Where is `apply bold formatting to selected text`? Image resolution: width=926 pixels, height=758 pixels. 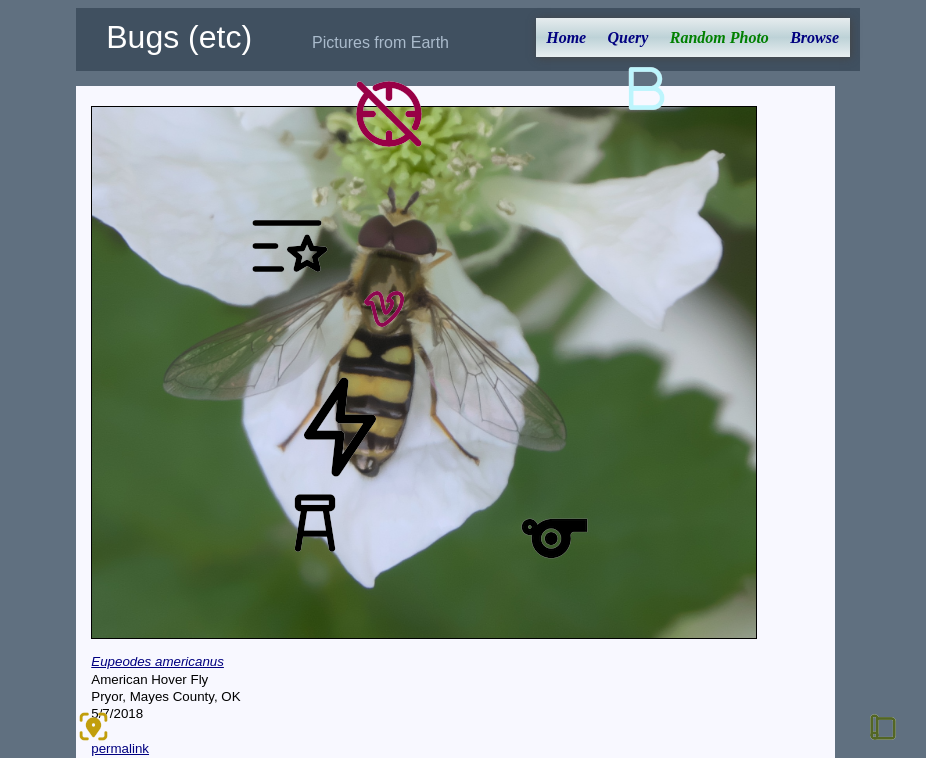 apply bold formatting to selected text is located at coordinates (645, 88).